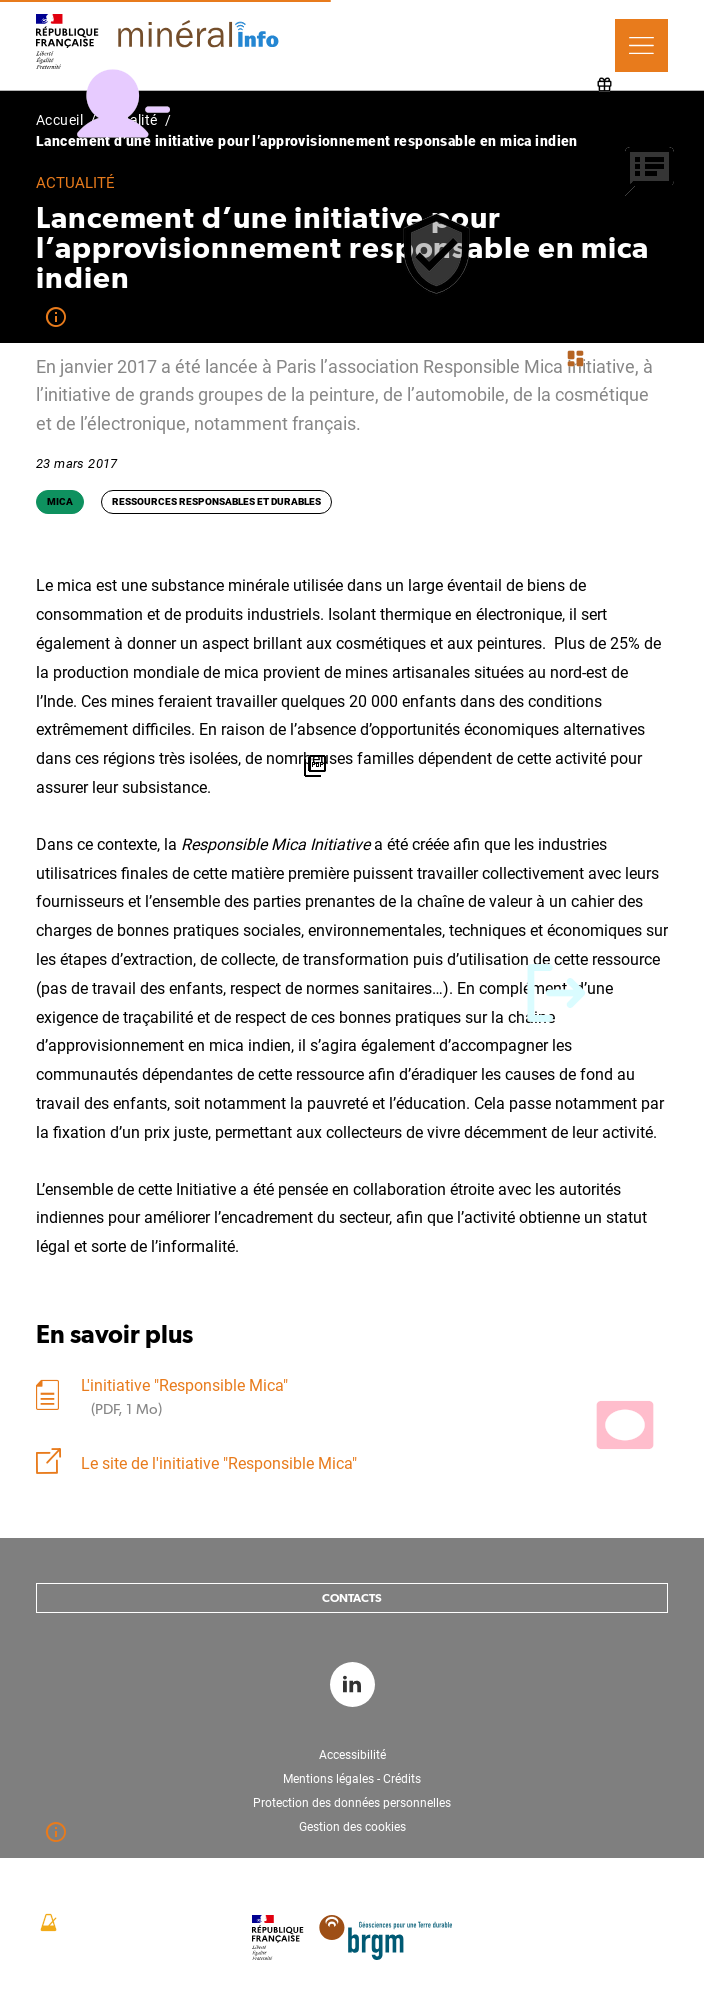 This screenshot has width=704, height=1997. Describe the element at coordinates (575, 358) in the screenshot. I see `open dashboard view` at that location.